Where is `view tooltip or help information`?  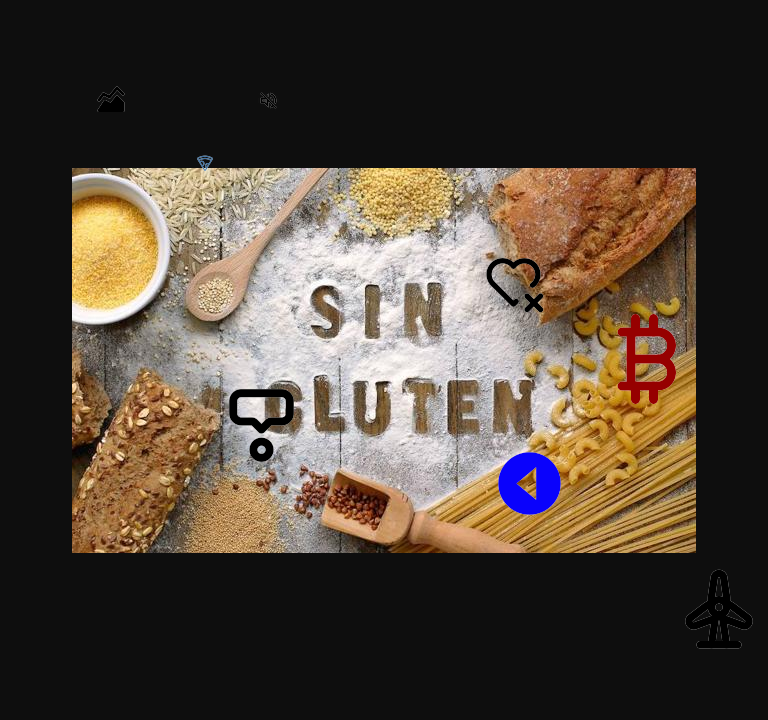 view tooltip or help information is located at coordinates (261, 425).